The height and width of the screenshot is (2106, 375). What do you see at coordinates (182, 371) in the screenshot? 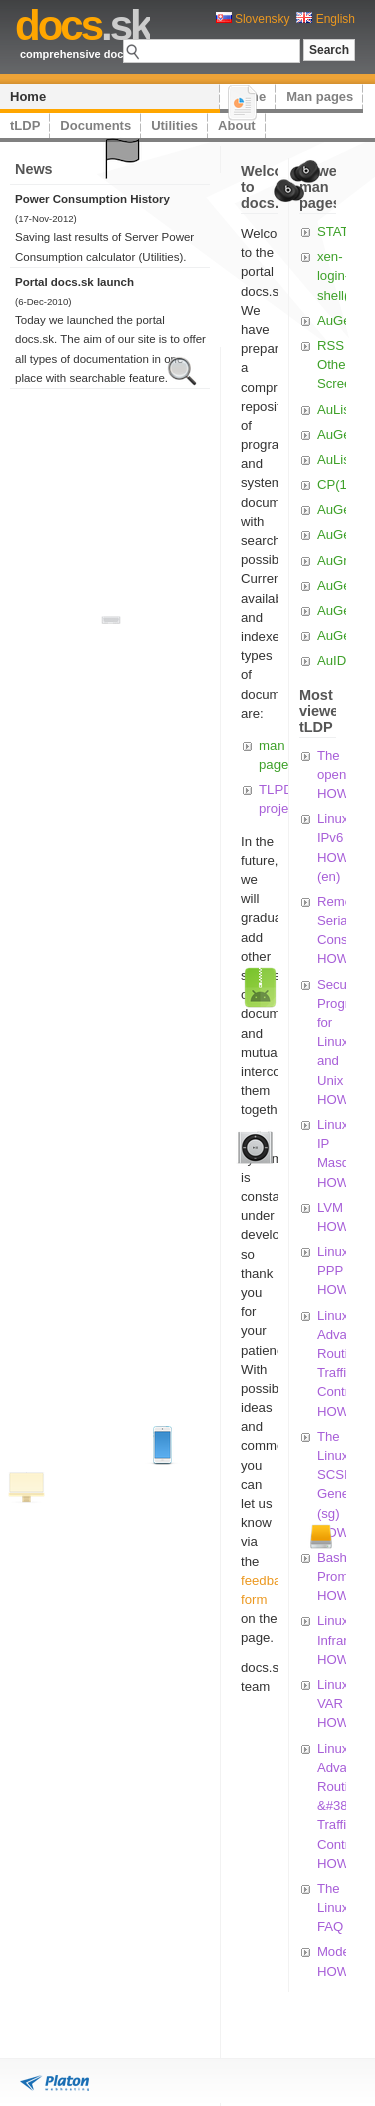
I see `open spotlight search preferences` at bounding box center [182, 371].